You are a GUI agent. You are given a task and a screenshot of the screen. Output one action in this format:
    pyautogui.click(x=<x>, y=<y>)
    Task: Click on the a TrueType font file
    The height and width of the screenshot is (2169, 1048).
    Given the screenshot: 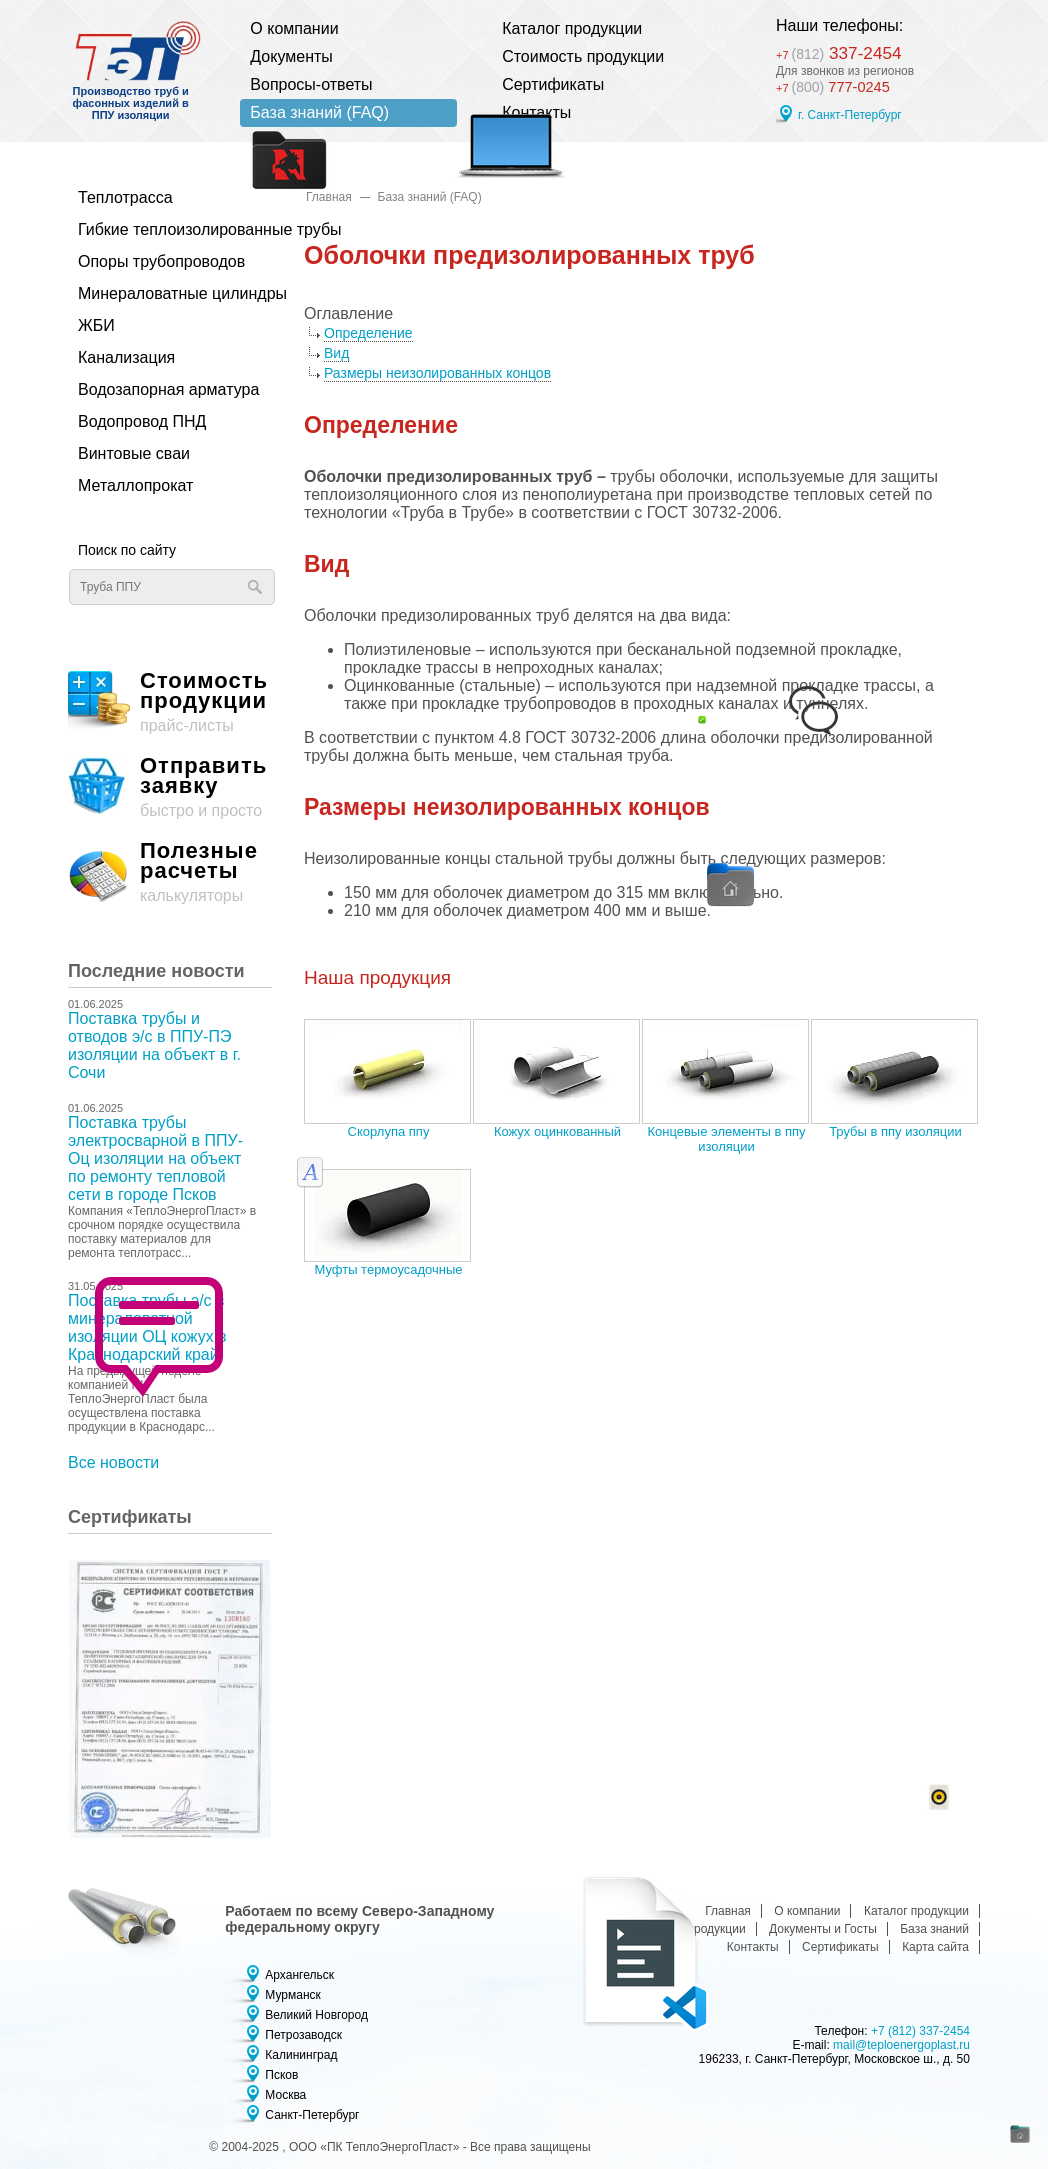 What is the action you would take?
    pyautogui.click(x=310, y=1172)
    